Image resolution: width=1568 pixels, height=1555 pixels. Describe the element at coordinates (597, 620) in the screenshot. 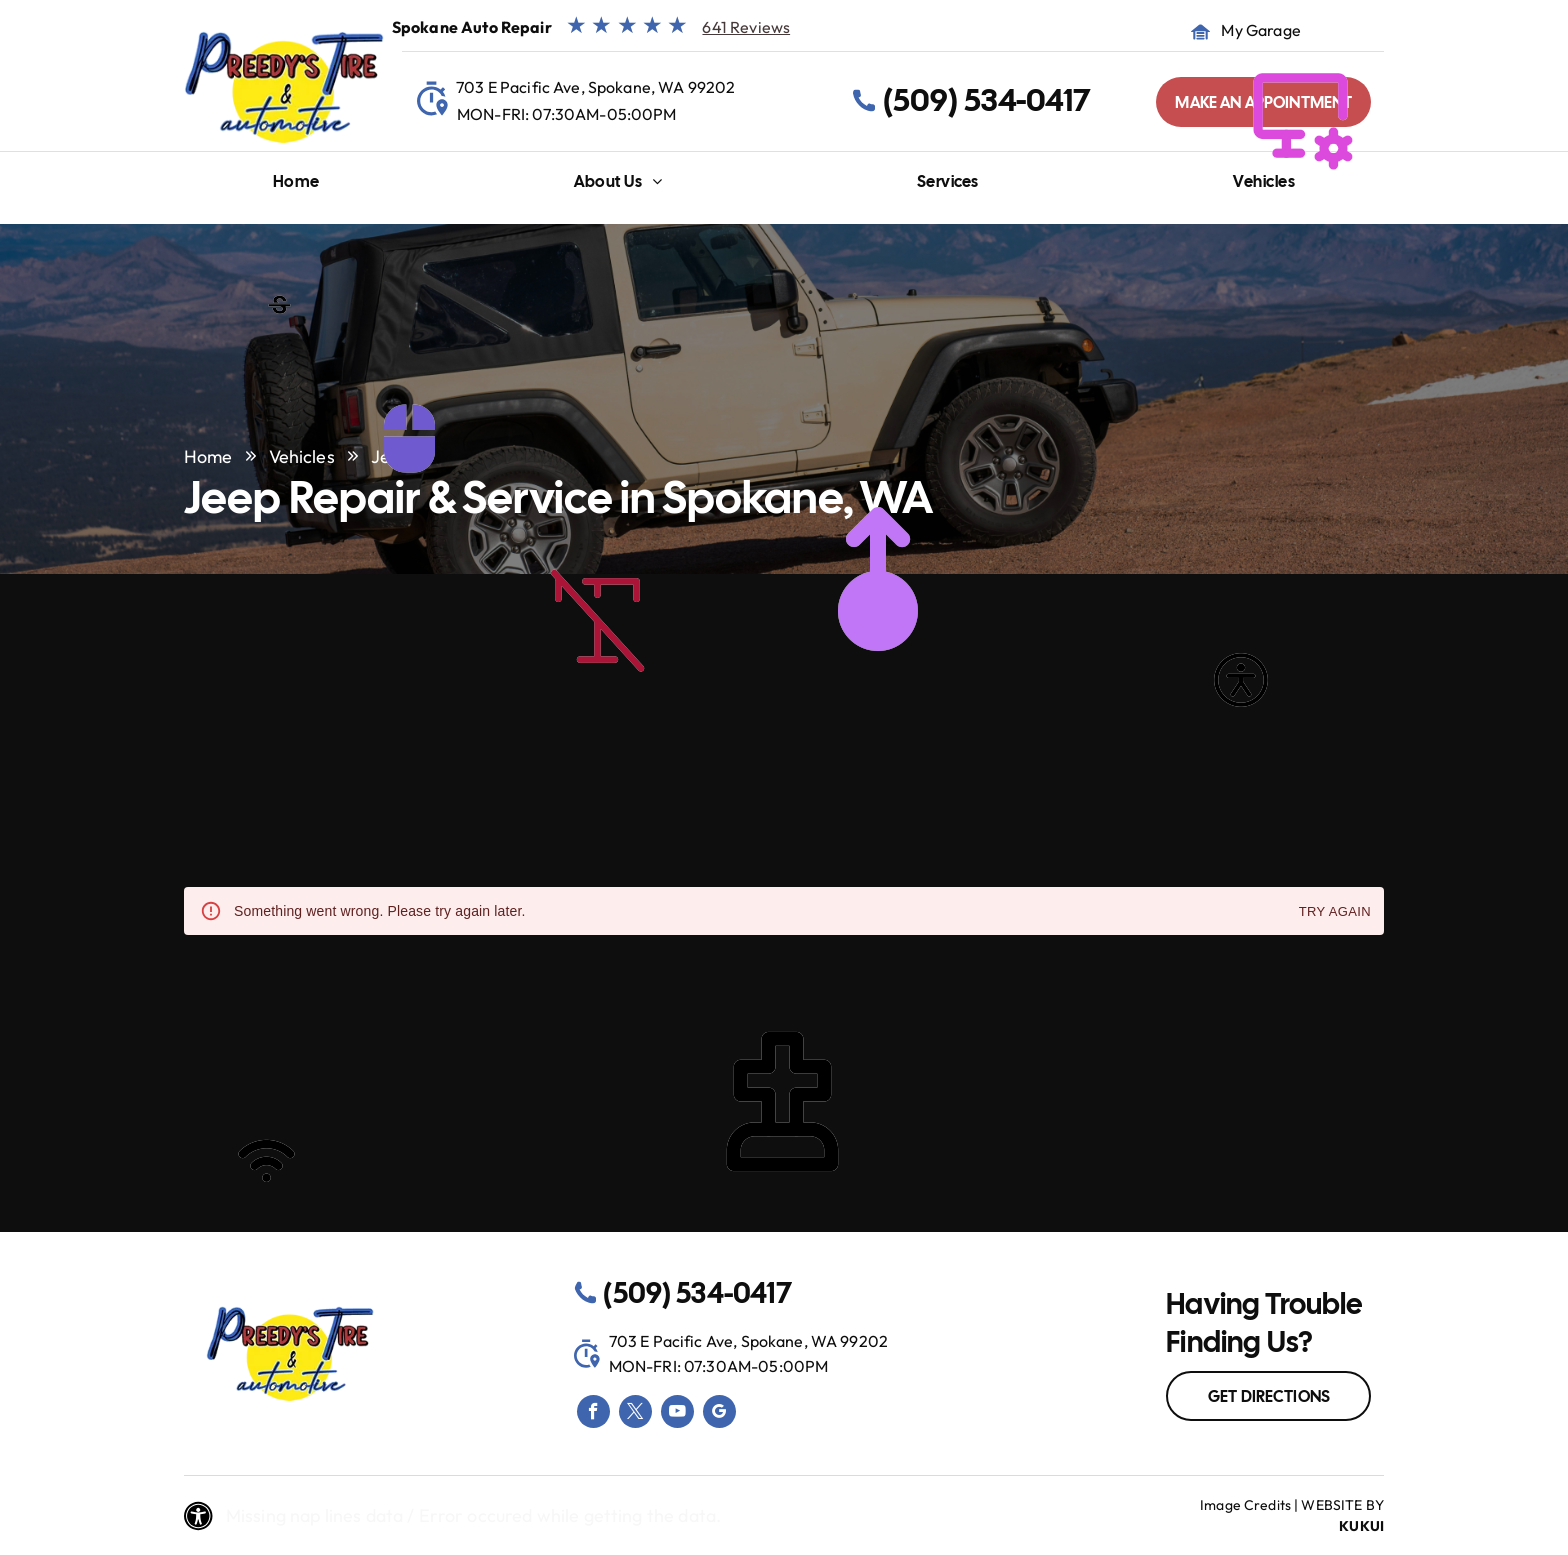

I see `disable text formatting` at that location.